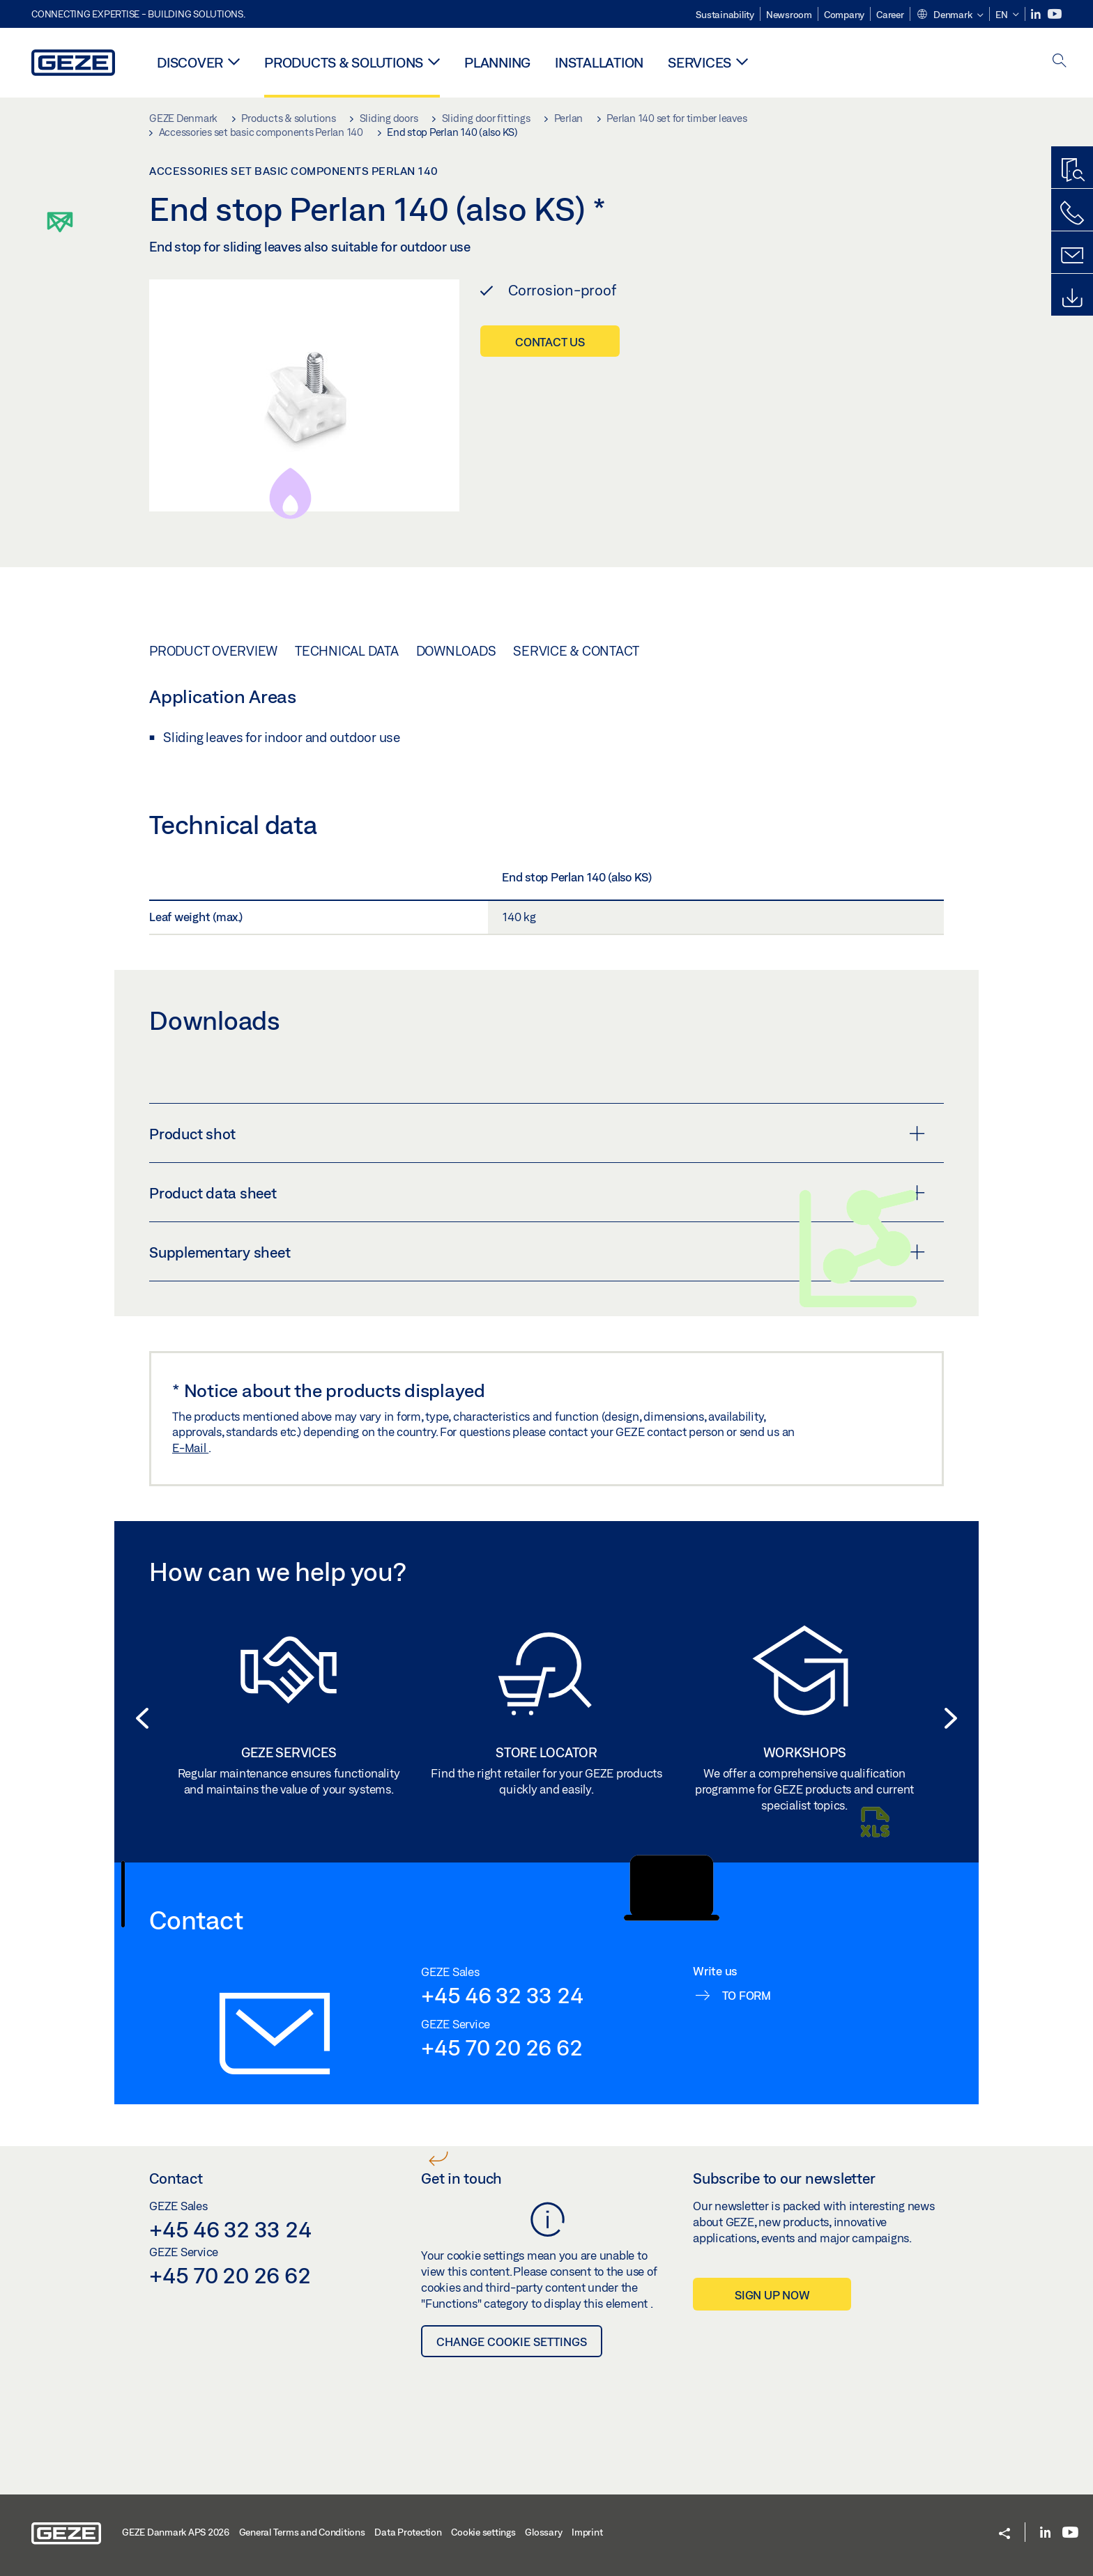 The width and height of the screenshot is (1093, 2576). I want to click on view scatter plot or data visualization, so click(858, 1249).